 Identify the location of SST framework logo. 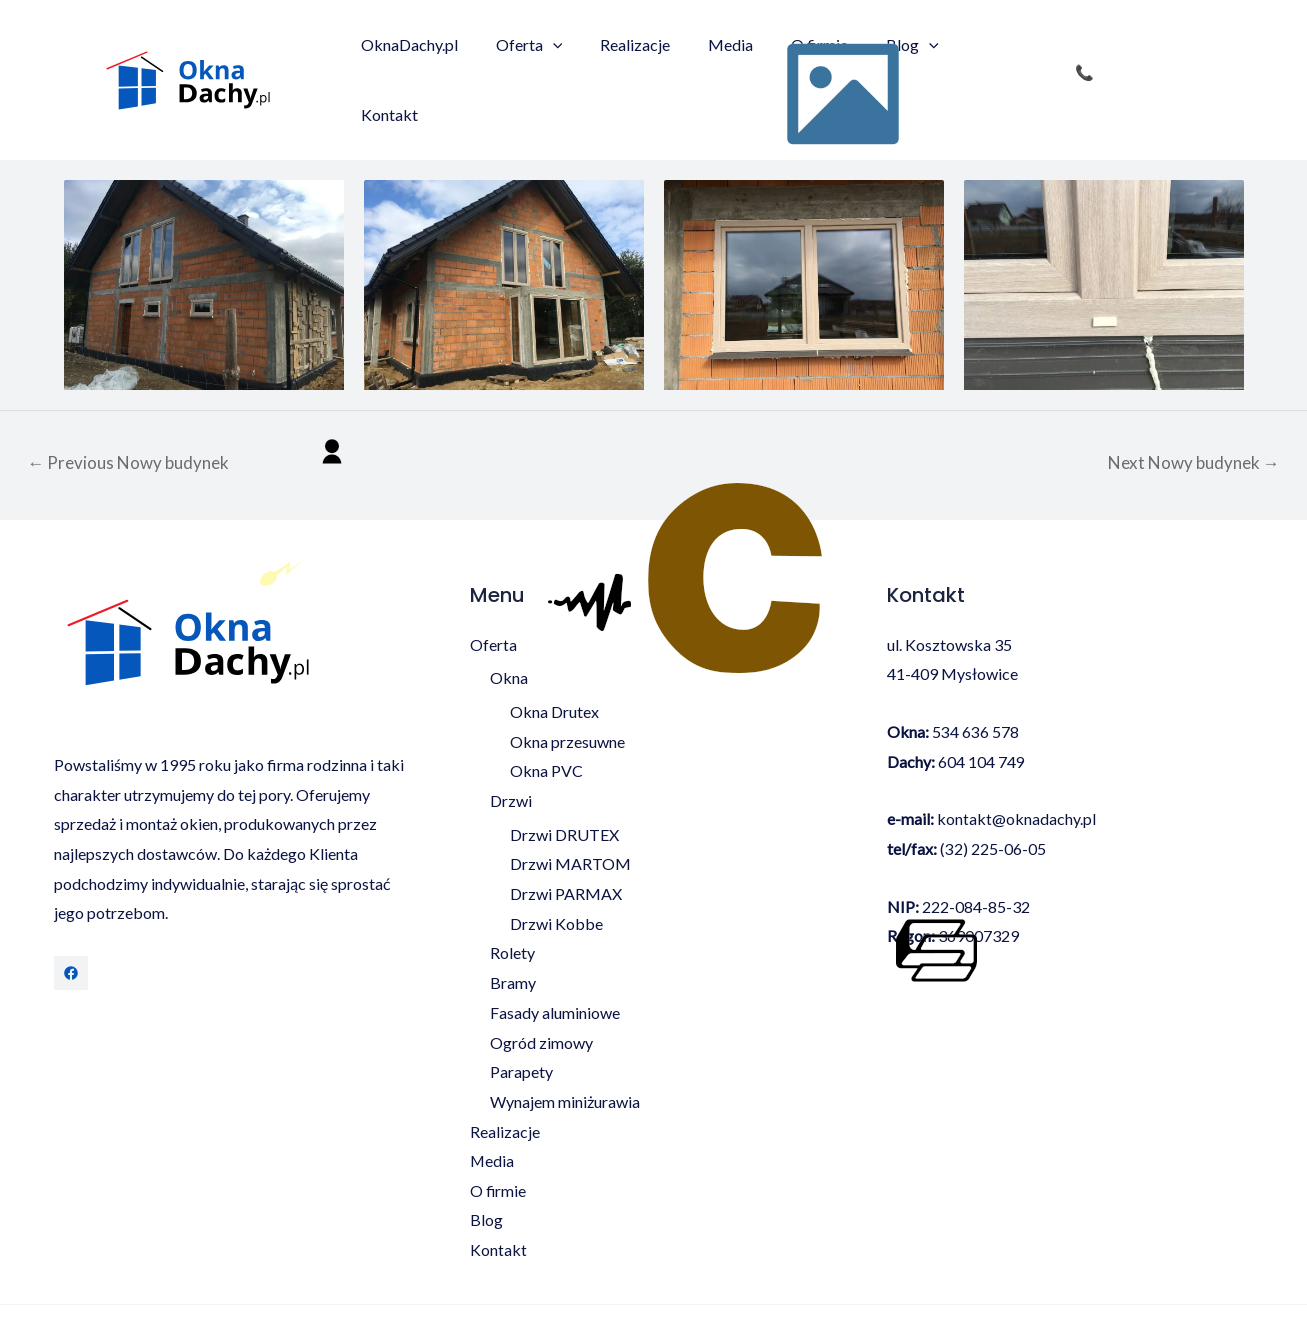
(936, 950).